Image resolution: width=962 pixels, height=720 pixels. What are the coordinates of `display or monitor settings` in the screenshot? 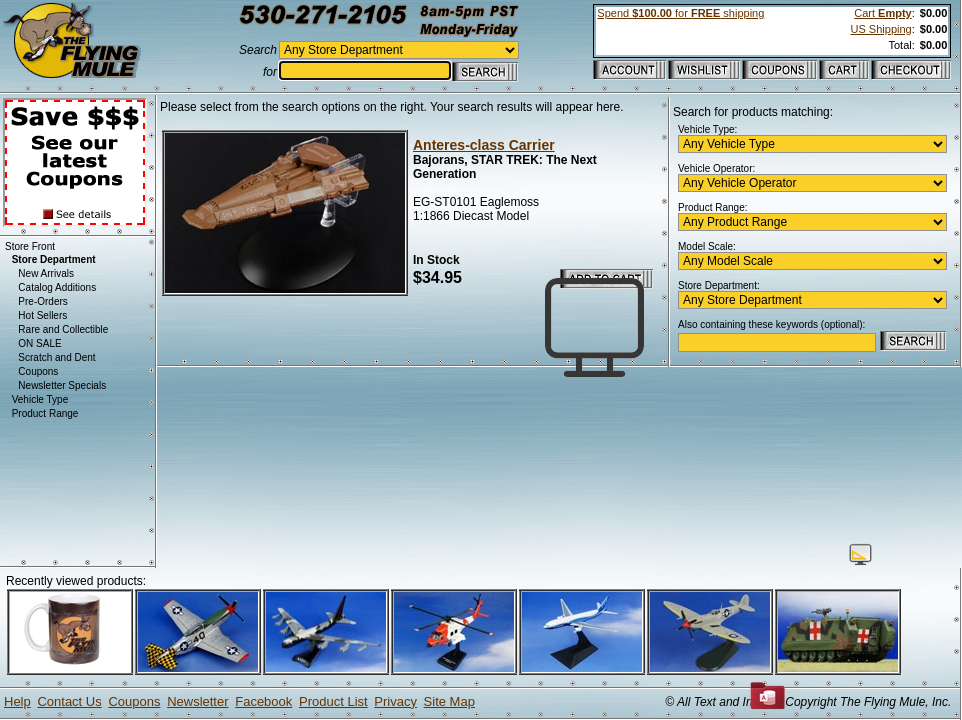 It's located at (594, 327).